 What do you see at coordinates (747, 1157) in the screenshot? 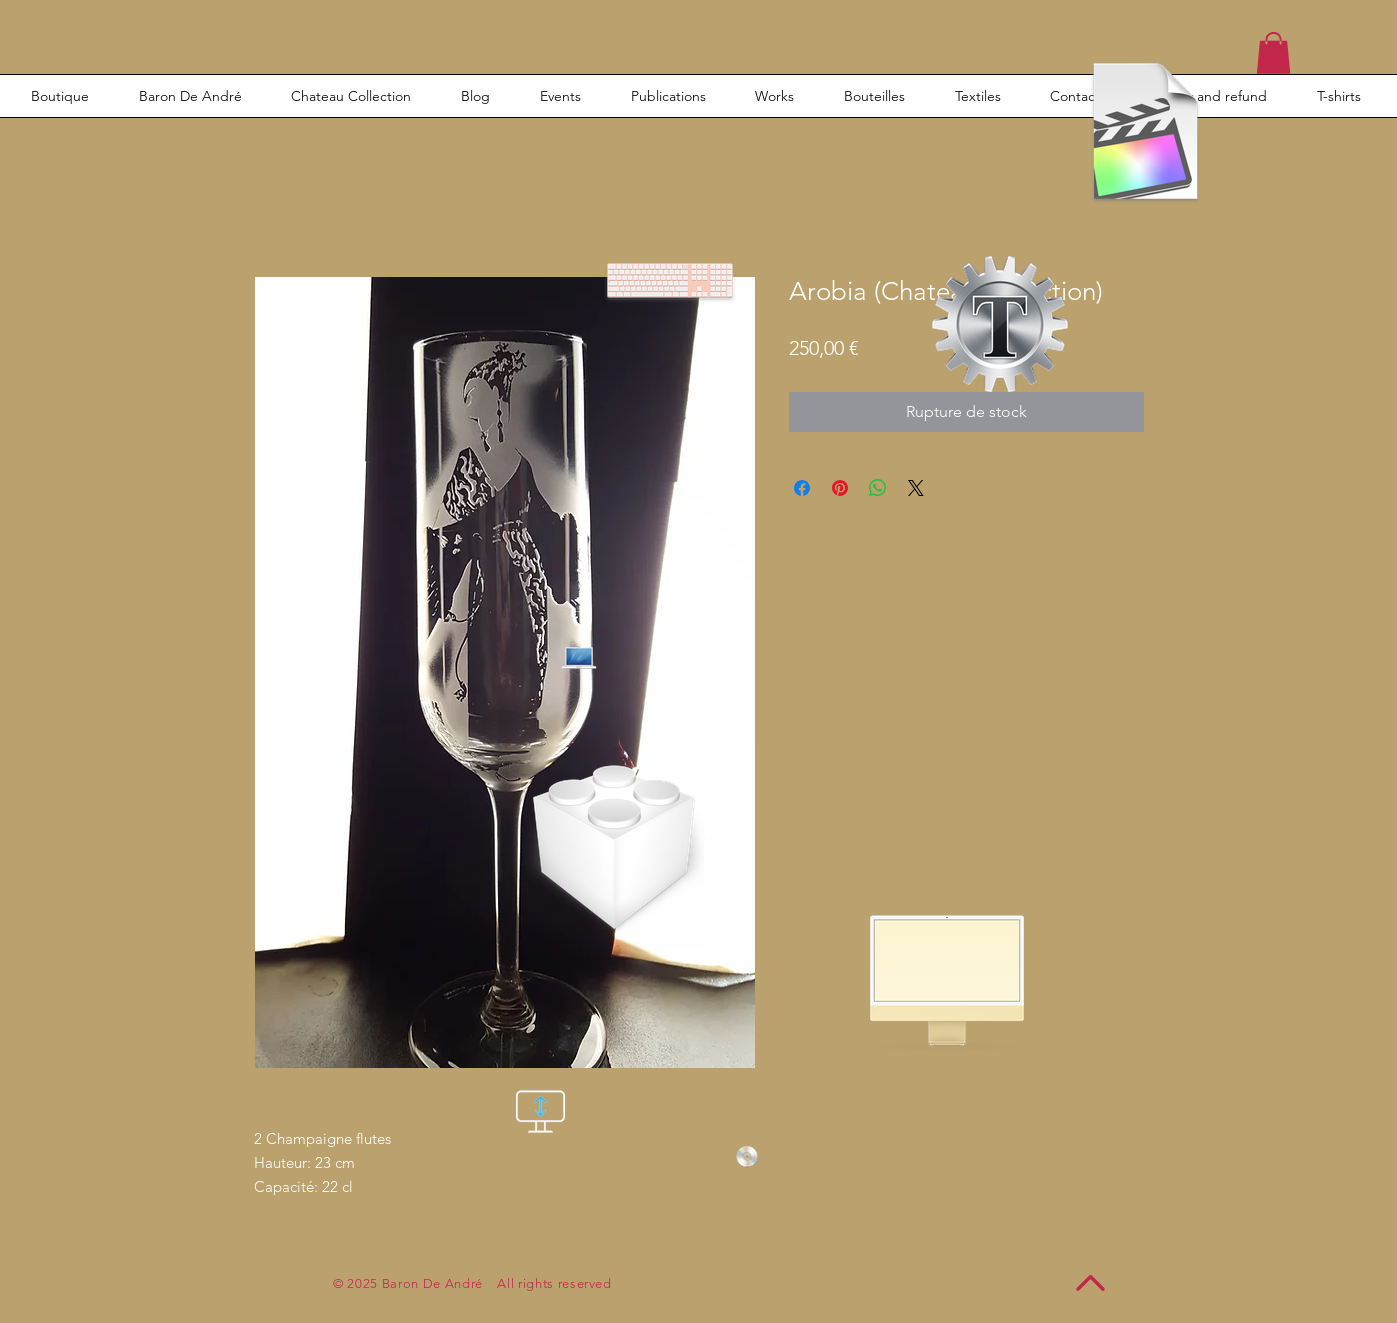
I see `access audio CD contents` at bounding box center [747, 1157].